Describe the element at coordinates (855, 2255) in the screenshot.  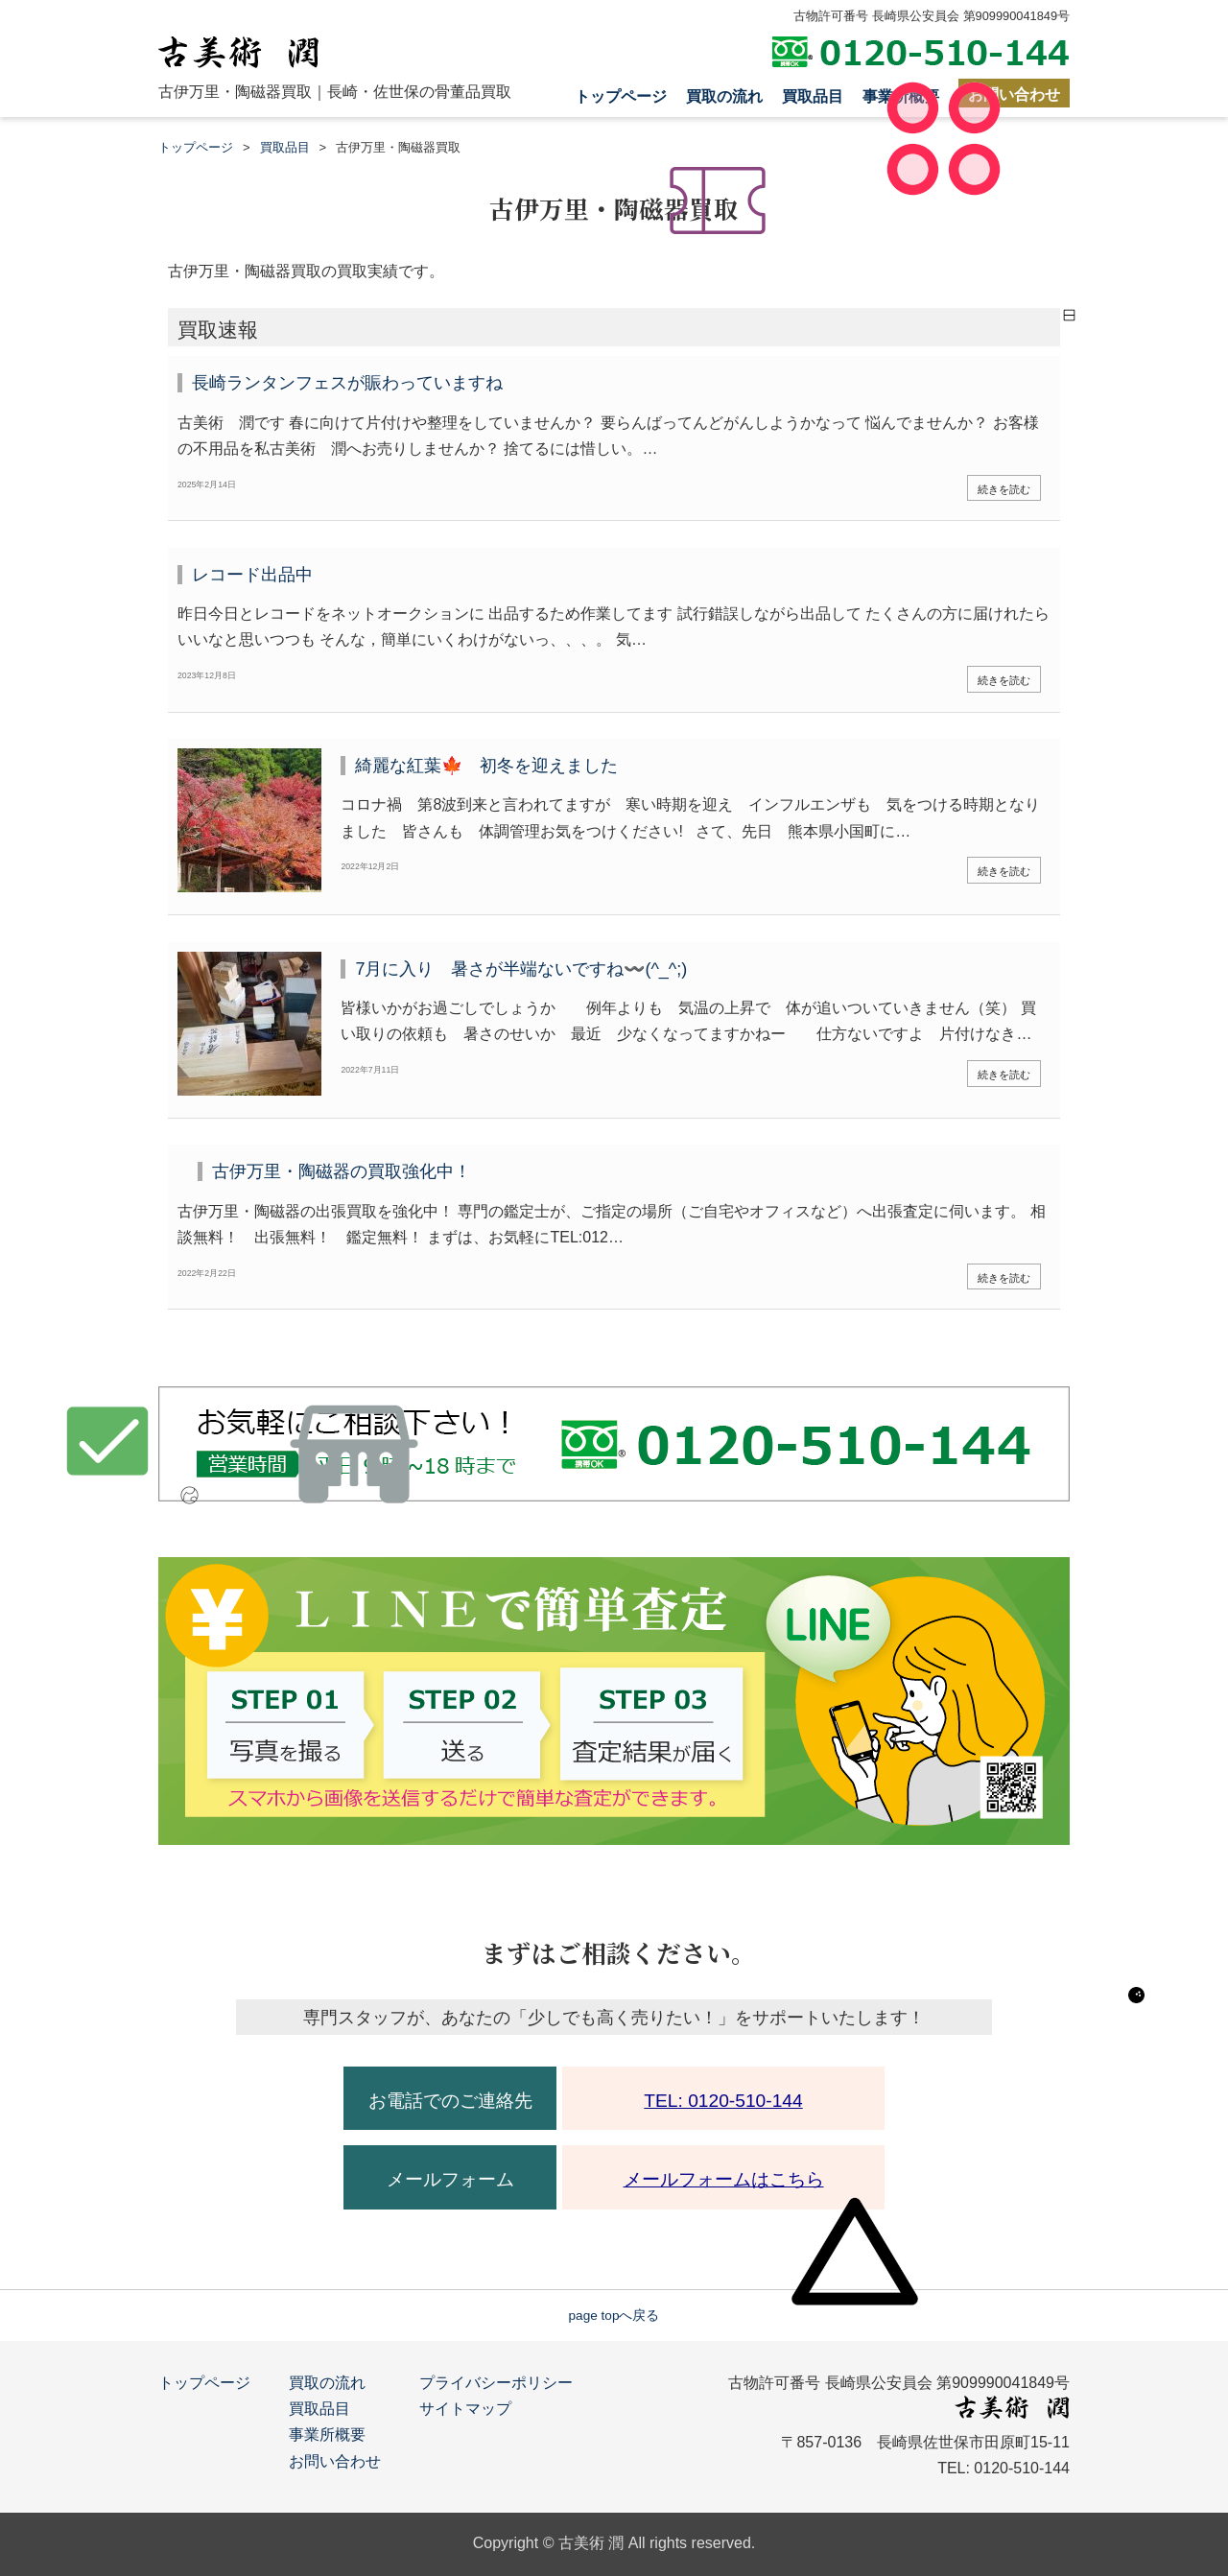
I see `vercel platform logo` at that location.